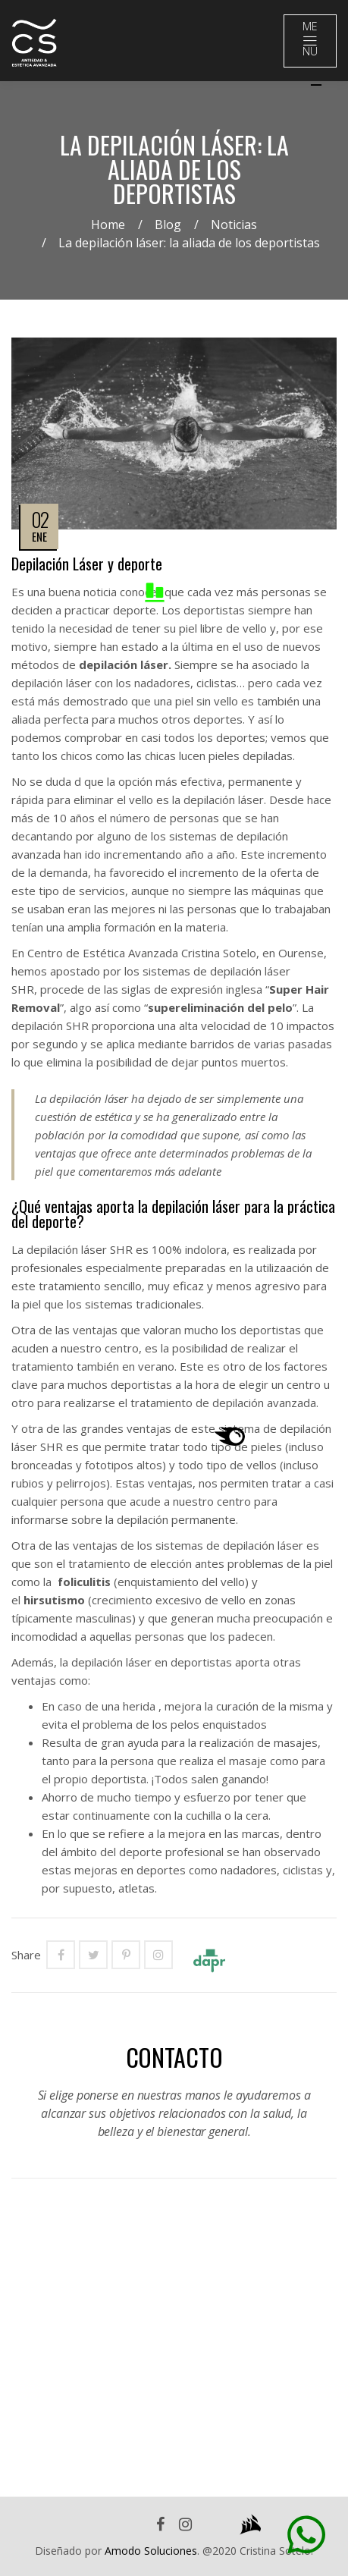 Image resolution: width=348 pixels, height=2576 pixels. Describe the element at coordinates (155, 592) in the screenshot. I see `align items to the bottom edge` at that location.